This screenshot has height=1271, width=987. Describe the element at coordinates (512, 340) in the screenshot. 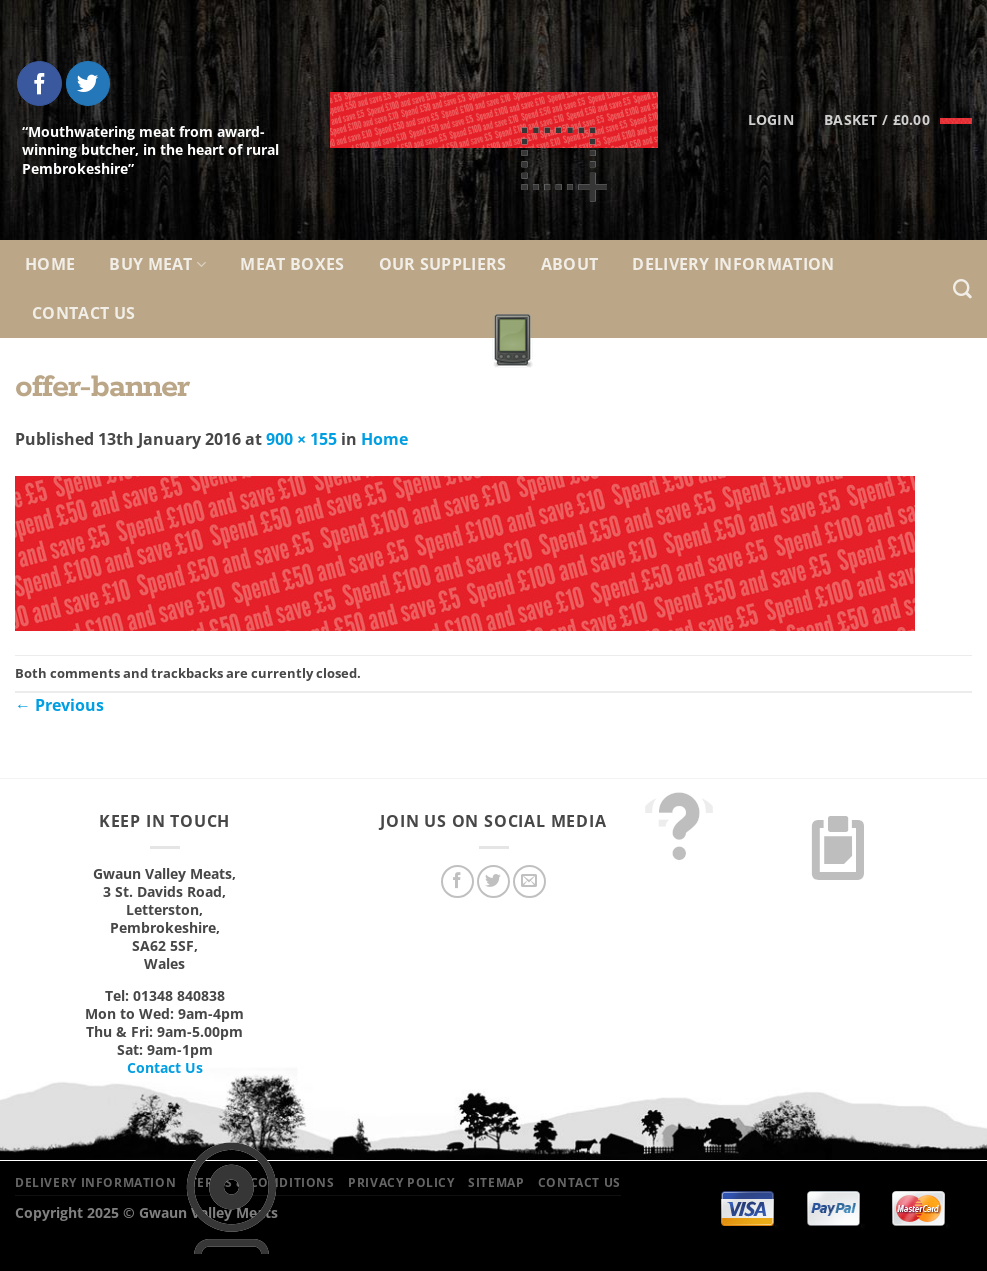

I see `access PDA or handheld device settings` at that location.